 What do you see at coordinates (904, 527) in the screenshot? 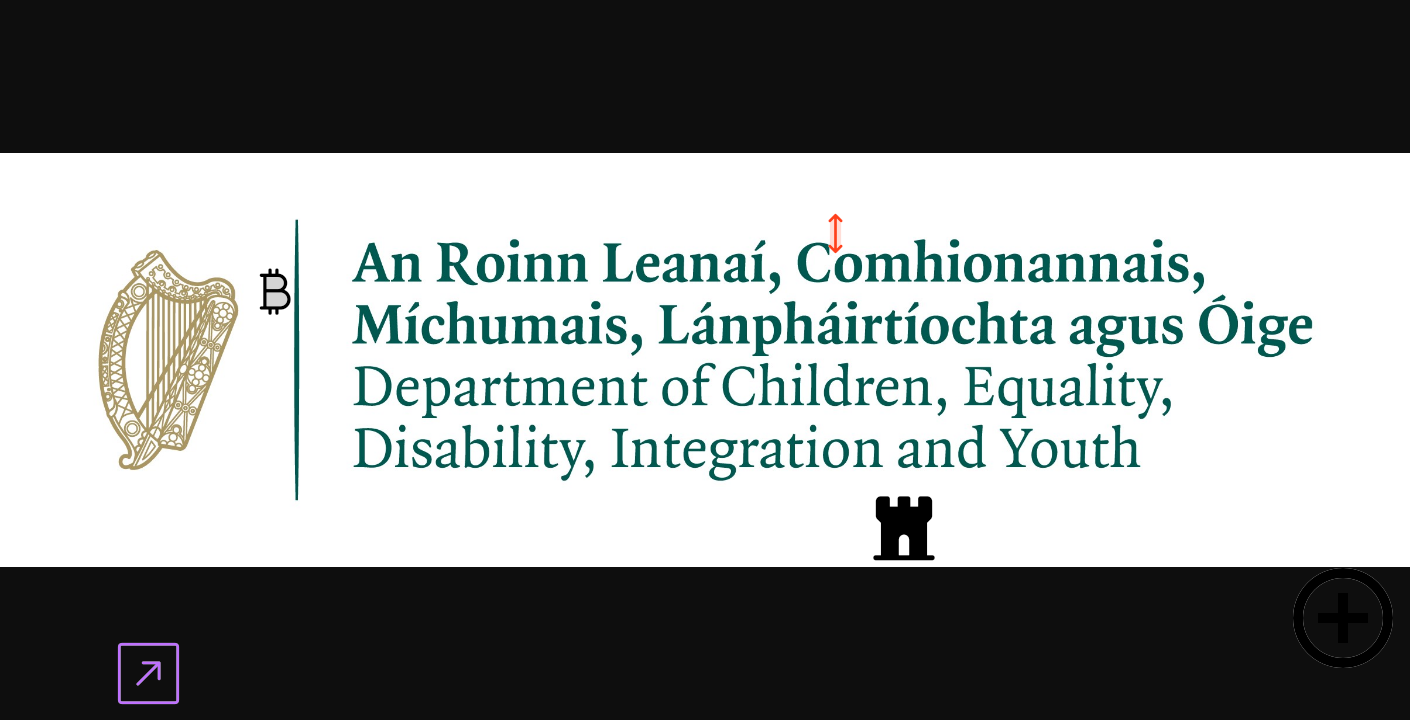
I see `access castle or fortress-themed game features` at bounding box center [904, 527].